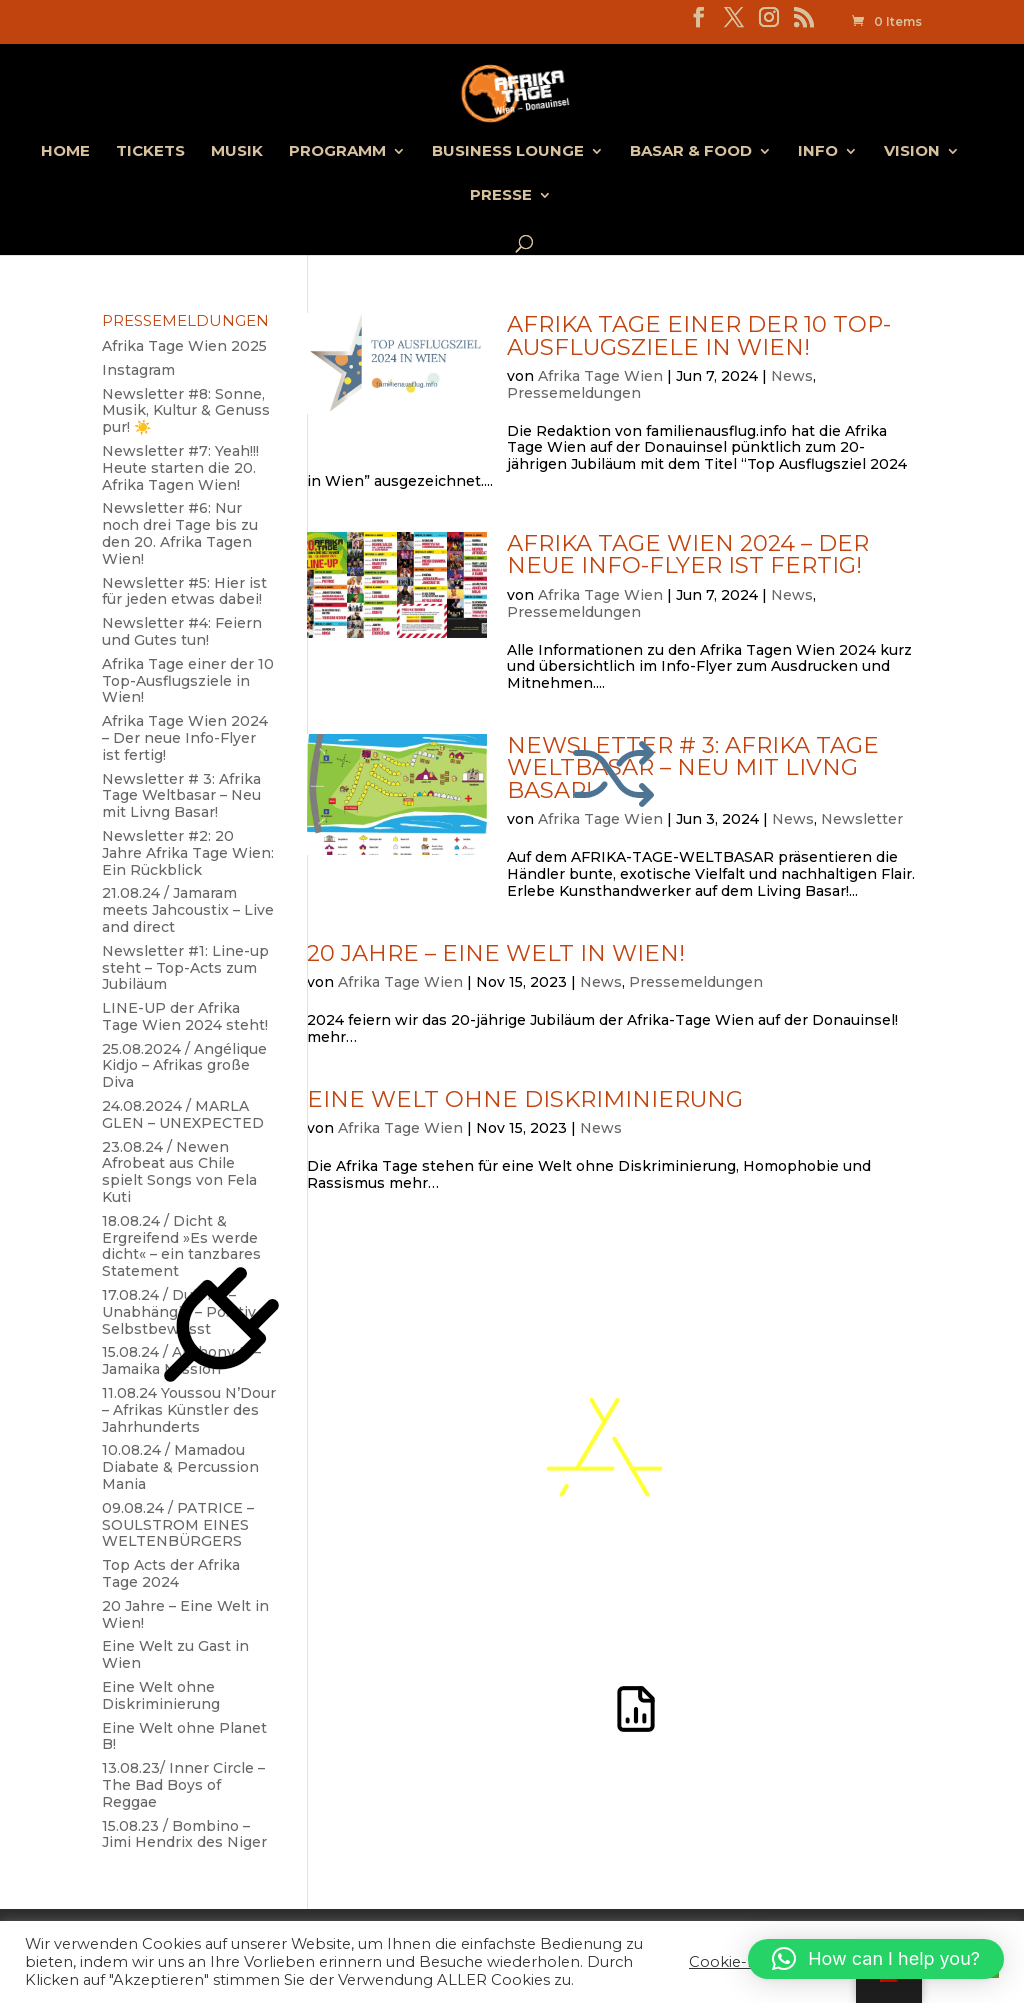 The image size is (1024, 2003). Describe the element at coordinates (604, 1451) in the screenshot. I see `open the app store` at that location.